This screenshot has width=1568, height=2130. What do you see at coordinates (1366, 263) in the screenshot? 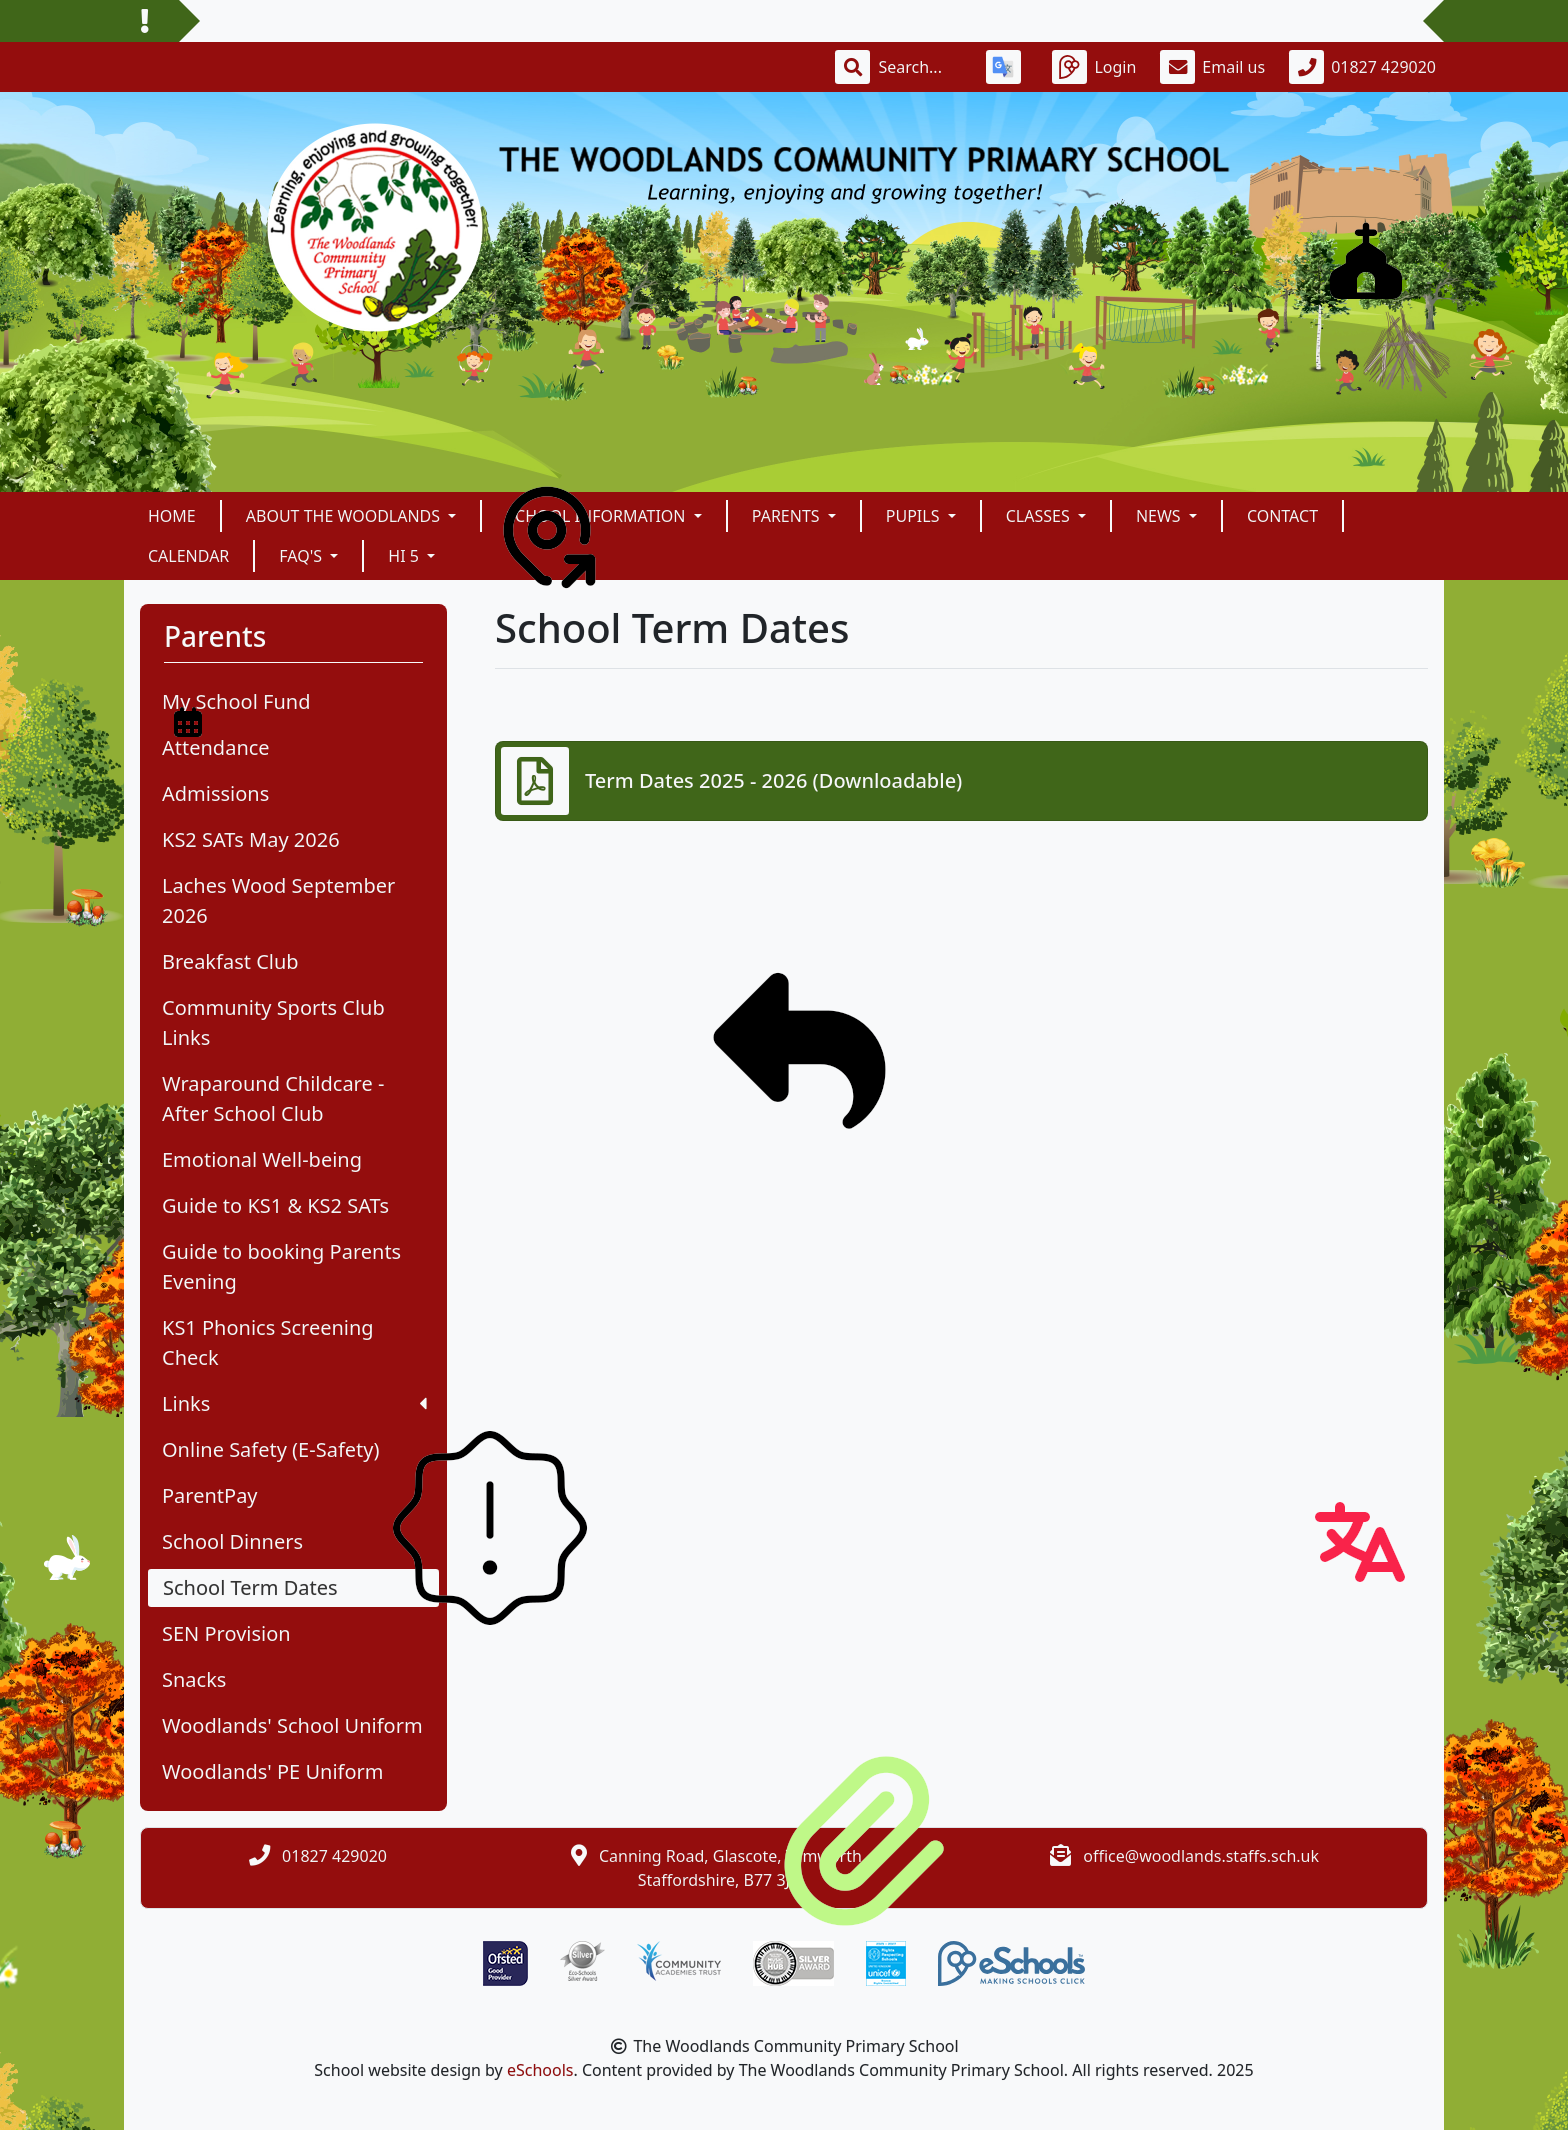
I see `view nearby churches or places of worship` at bounding box center [1366, 263].